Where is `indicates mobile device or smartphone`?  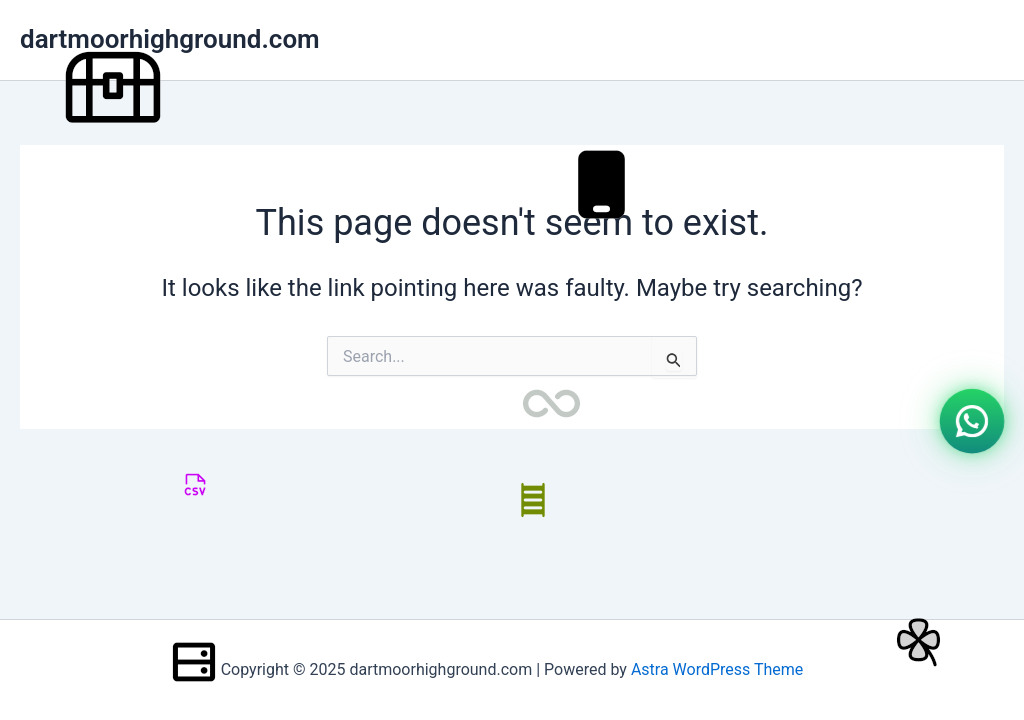 indicates mobile device or smartphone is located at coordinates (601, 184).